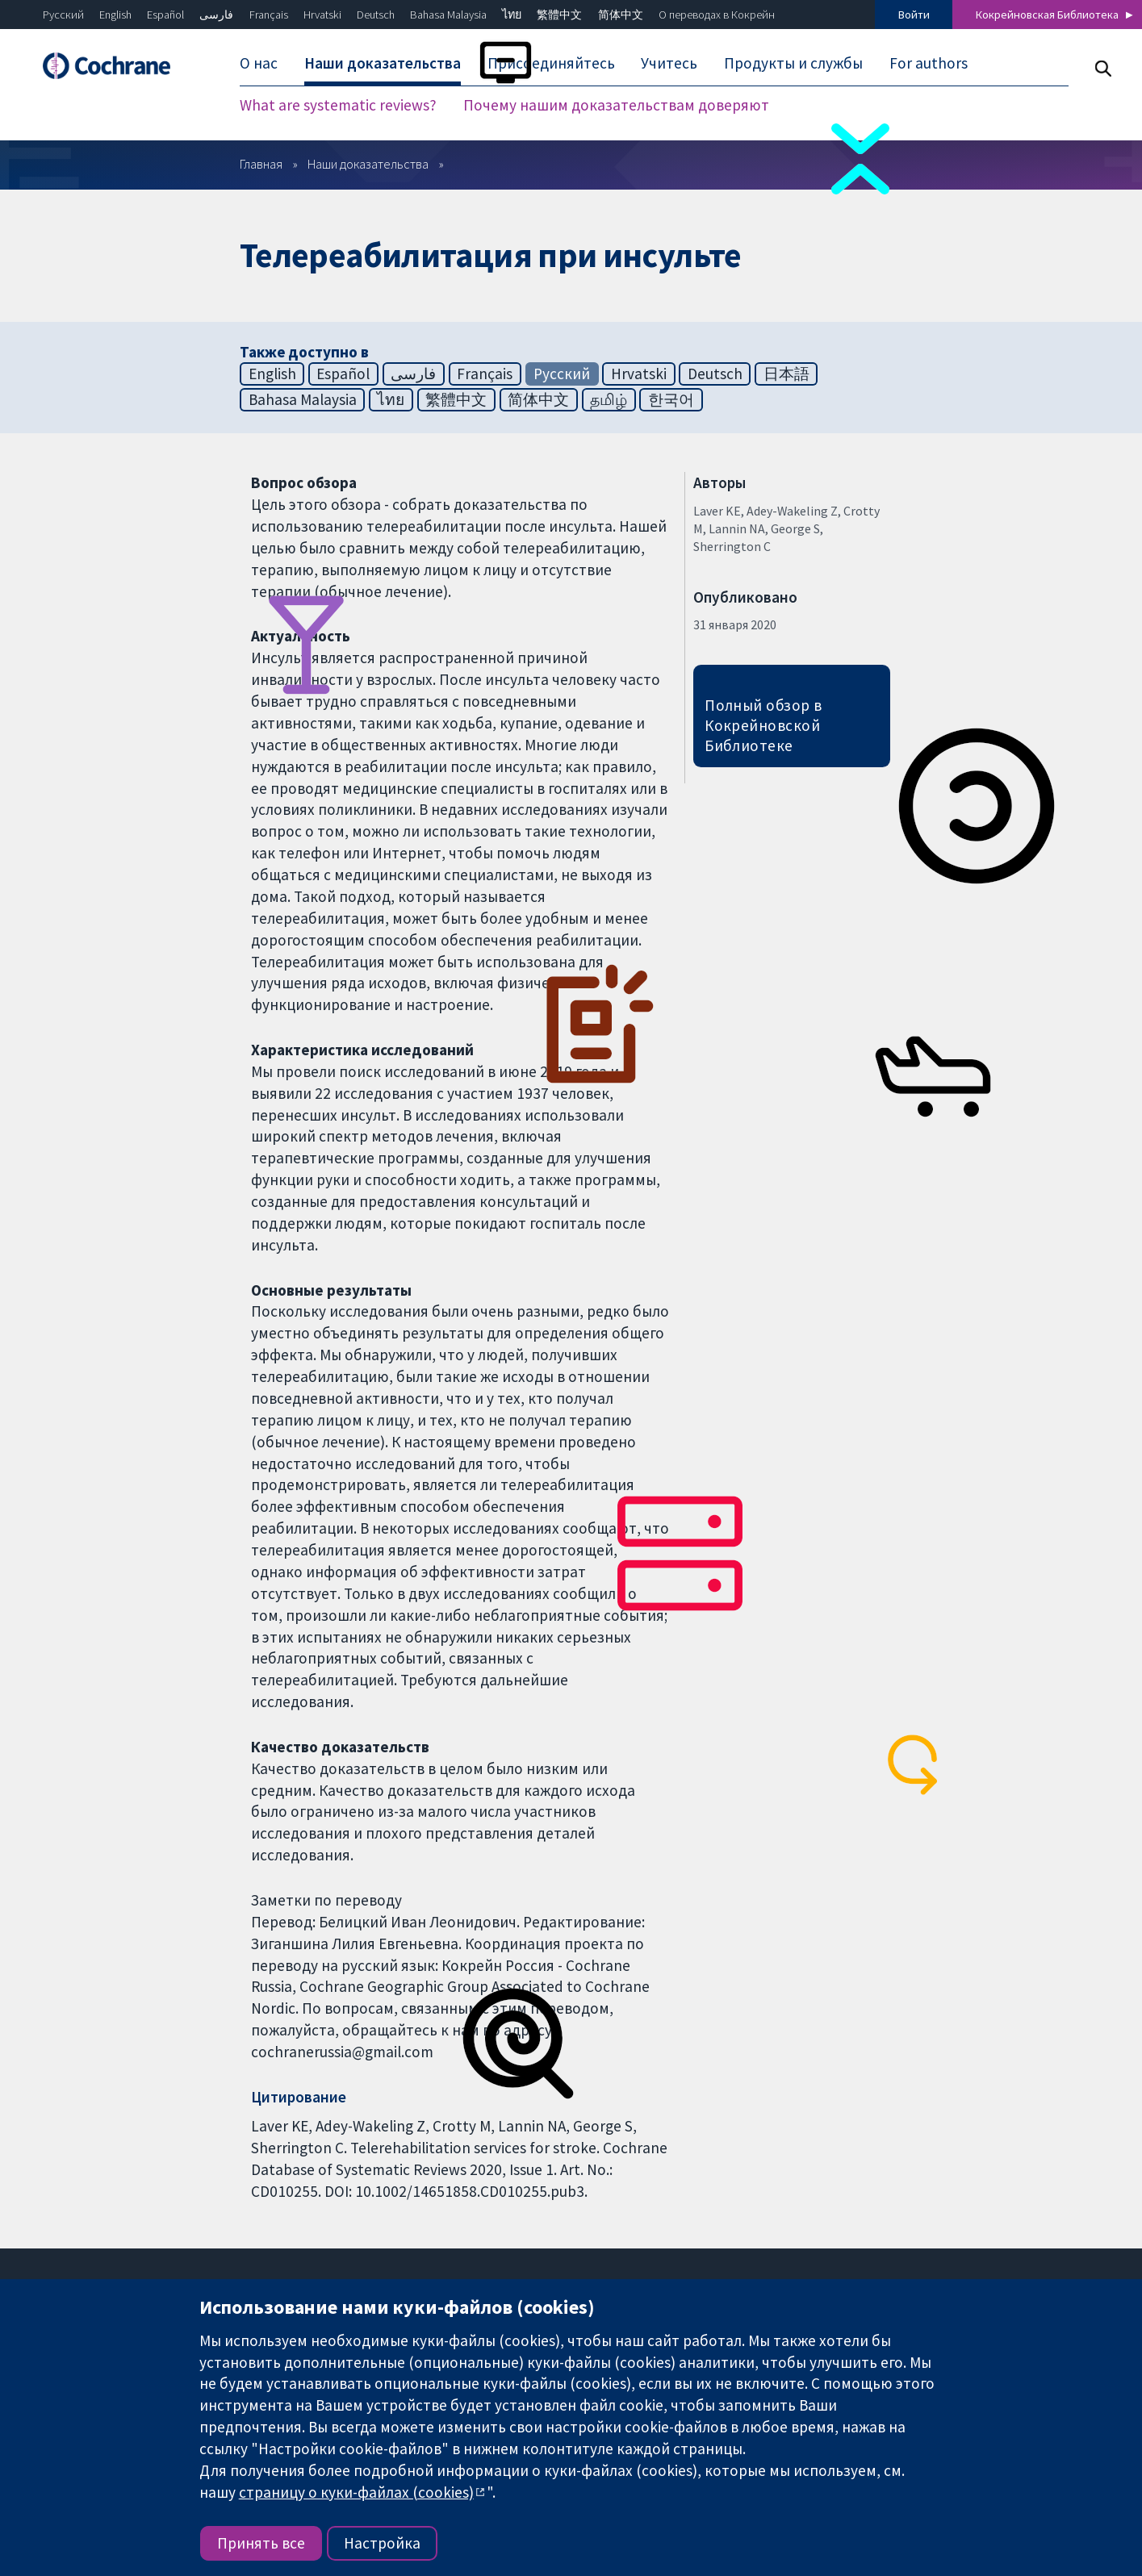 The width and height of the screenshot is (1142, 2576). What do you see at coordinates (933, 1075) in the screenshot?
I see `flight has landed or is on the ground` at bounding box center [933, 1075].